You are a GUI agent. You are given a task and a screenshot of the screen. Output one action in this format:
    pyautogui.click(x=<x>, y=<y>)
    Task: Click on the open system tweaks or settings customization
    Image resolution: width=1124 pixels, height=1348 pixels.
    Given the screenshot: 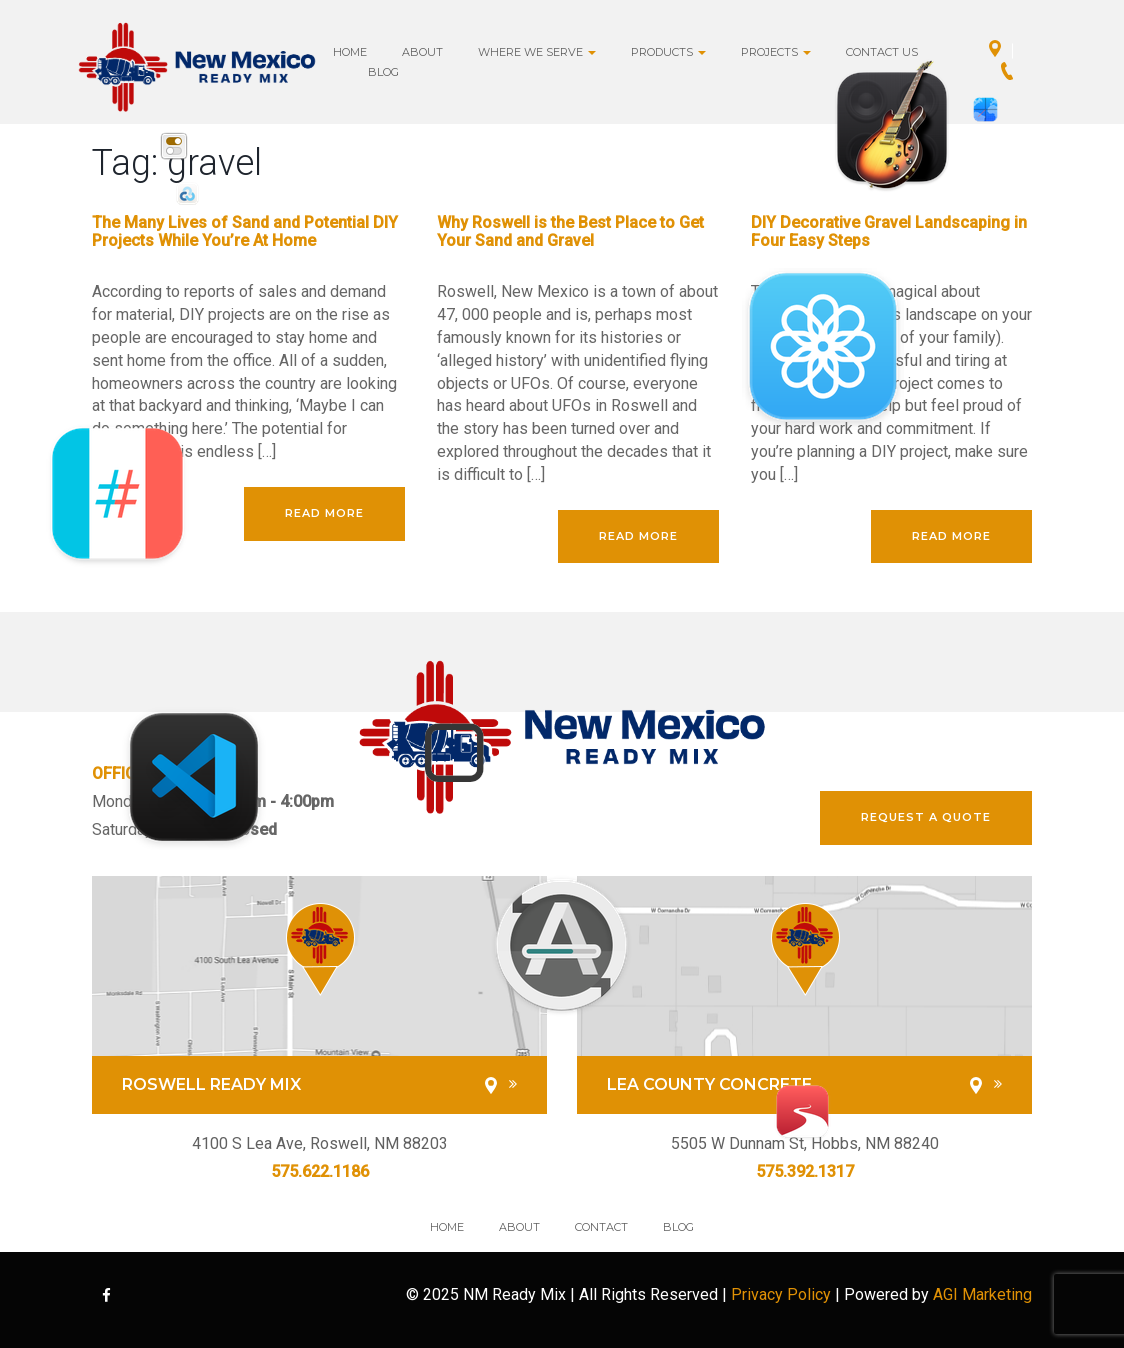 What is the action you would take?
    pyautogui.click(x=174, y=146)
    